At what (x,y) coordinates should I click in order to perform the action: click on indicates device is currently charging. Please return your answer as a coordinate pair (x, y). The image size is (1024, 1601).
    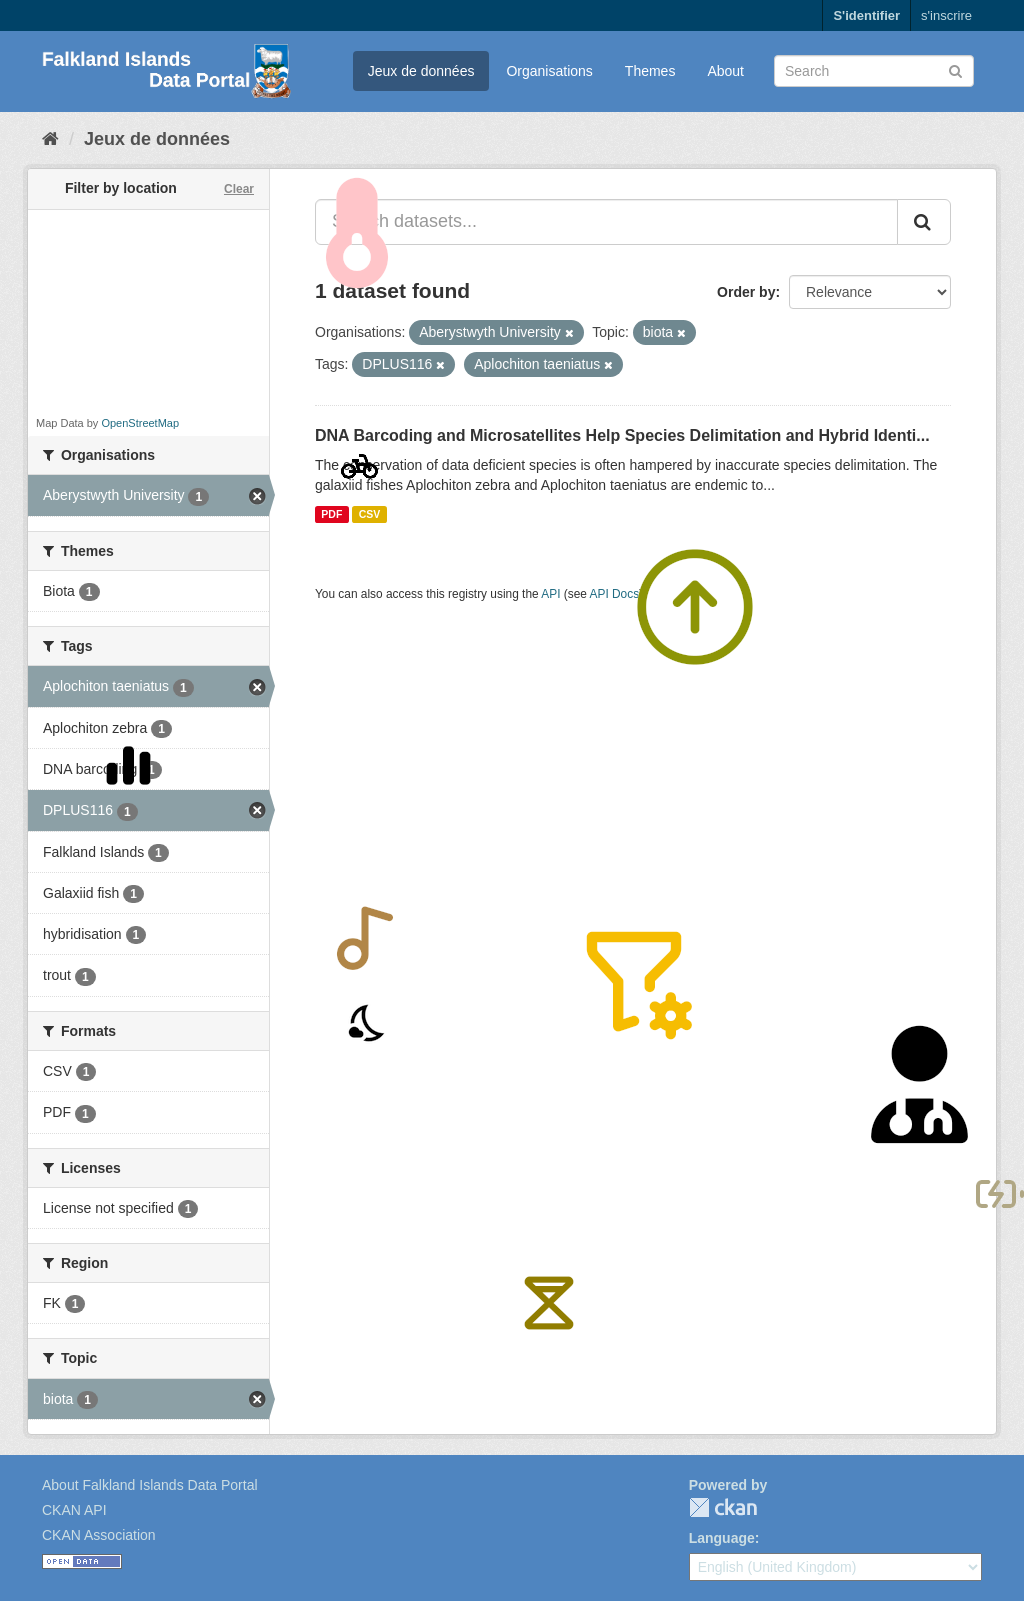
    Looking at the image, I should click on (1000, 1194).